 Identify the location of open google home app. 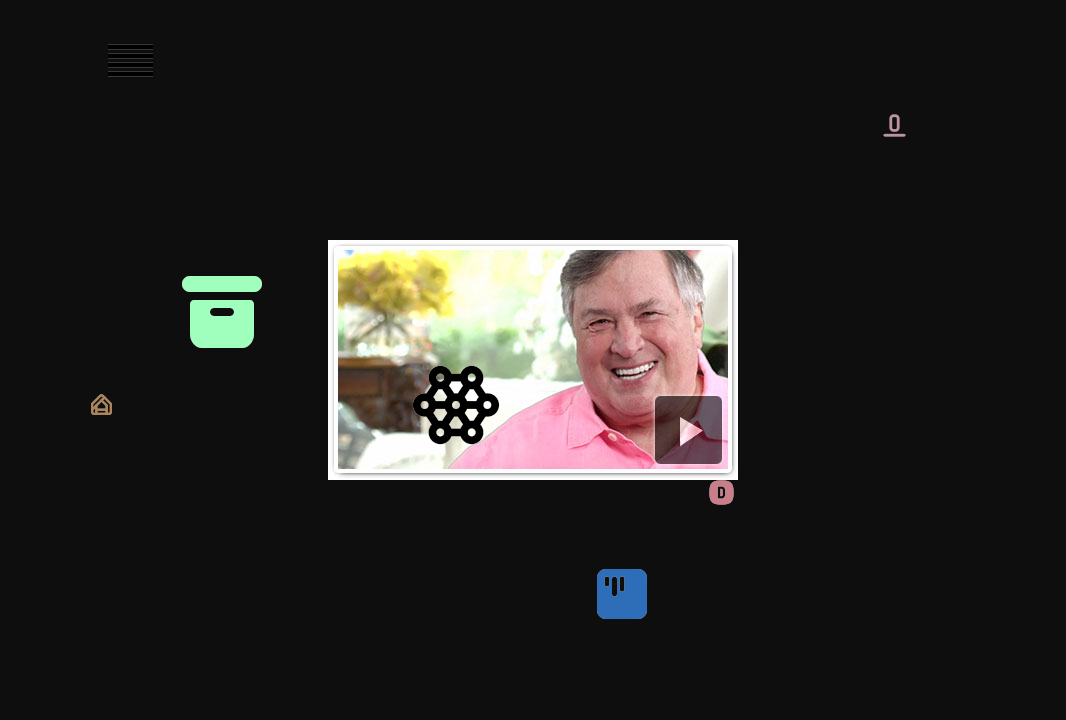
(101, 404).